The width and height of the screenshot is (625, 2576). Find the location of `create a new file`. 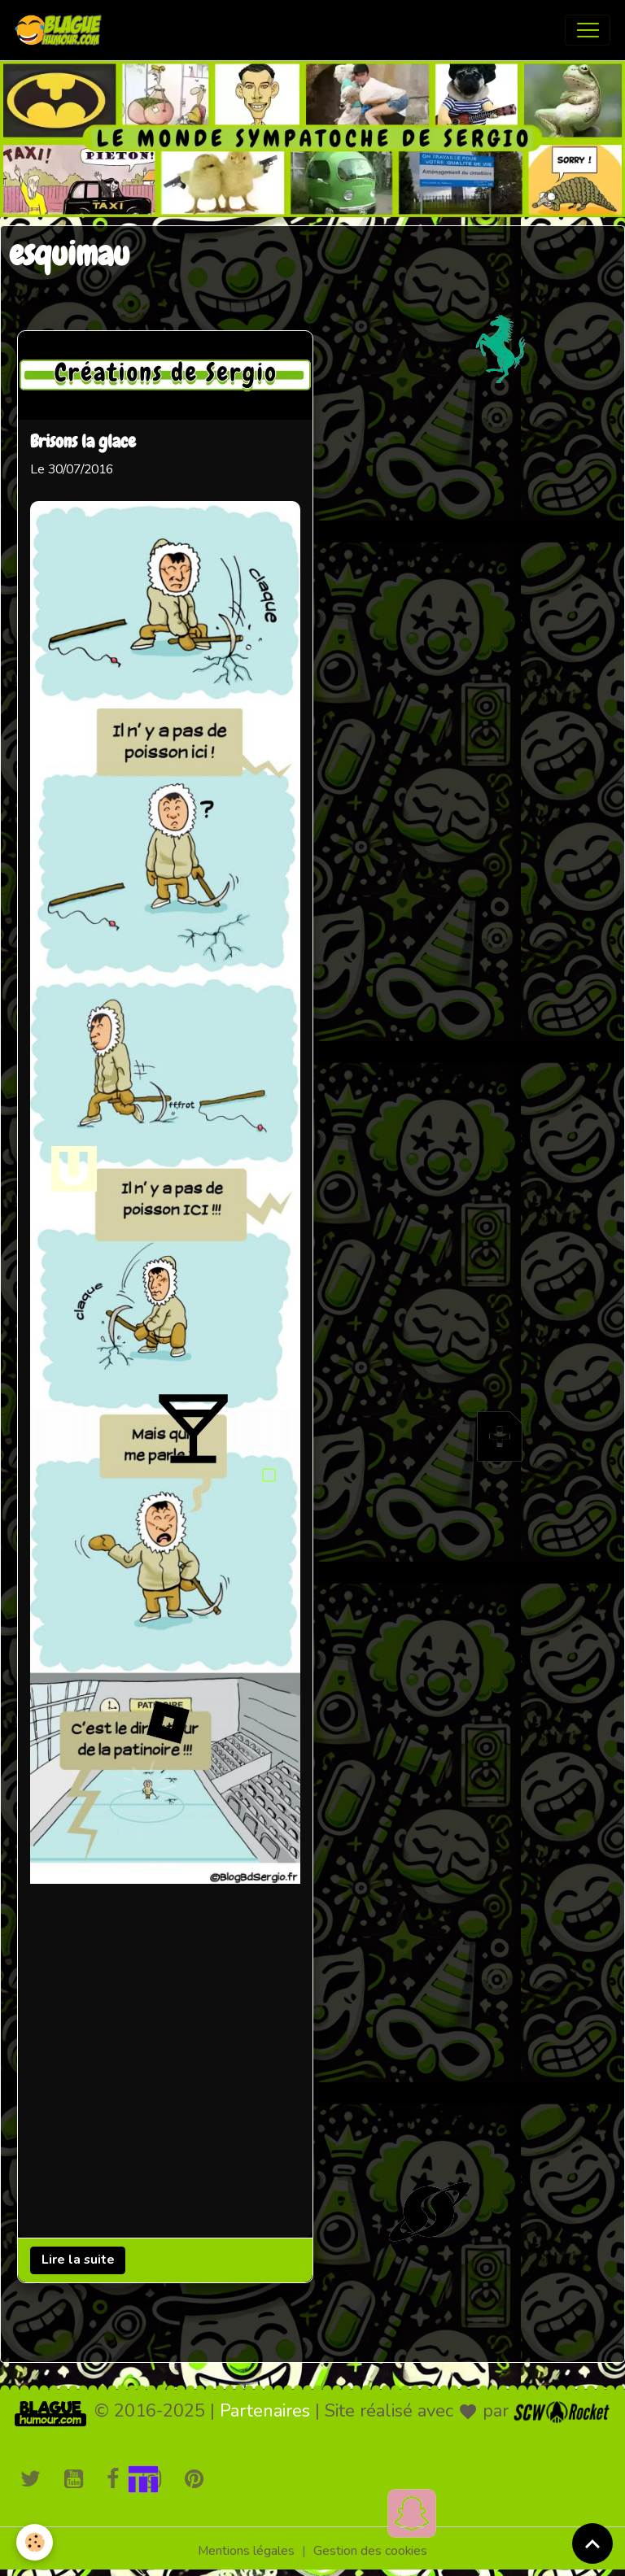

create a new file is located at coordinates (500, 1436).